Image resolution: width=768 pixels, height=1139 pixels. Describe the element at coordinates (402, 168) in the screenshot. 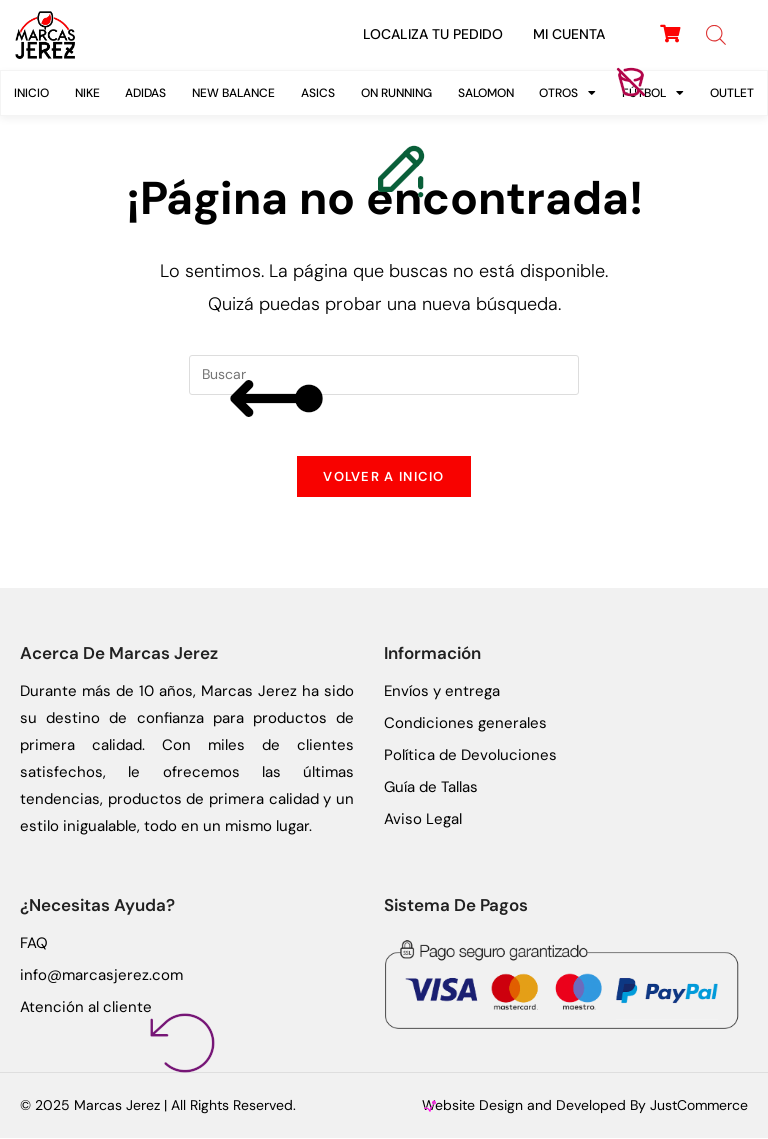

I see `edit action requires attention` at that location.